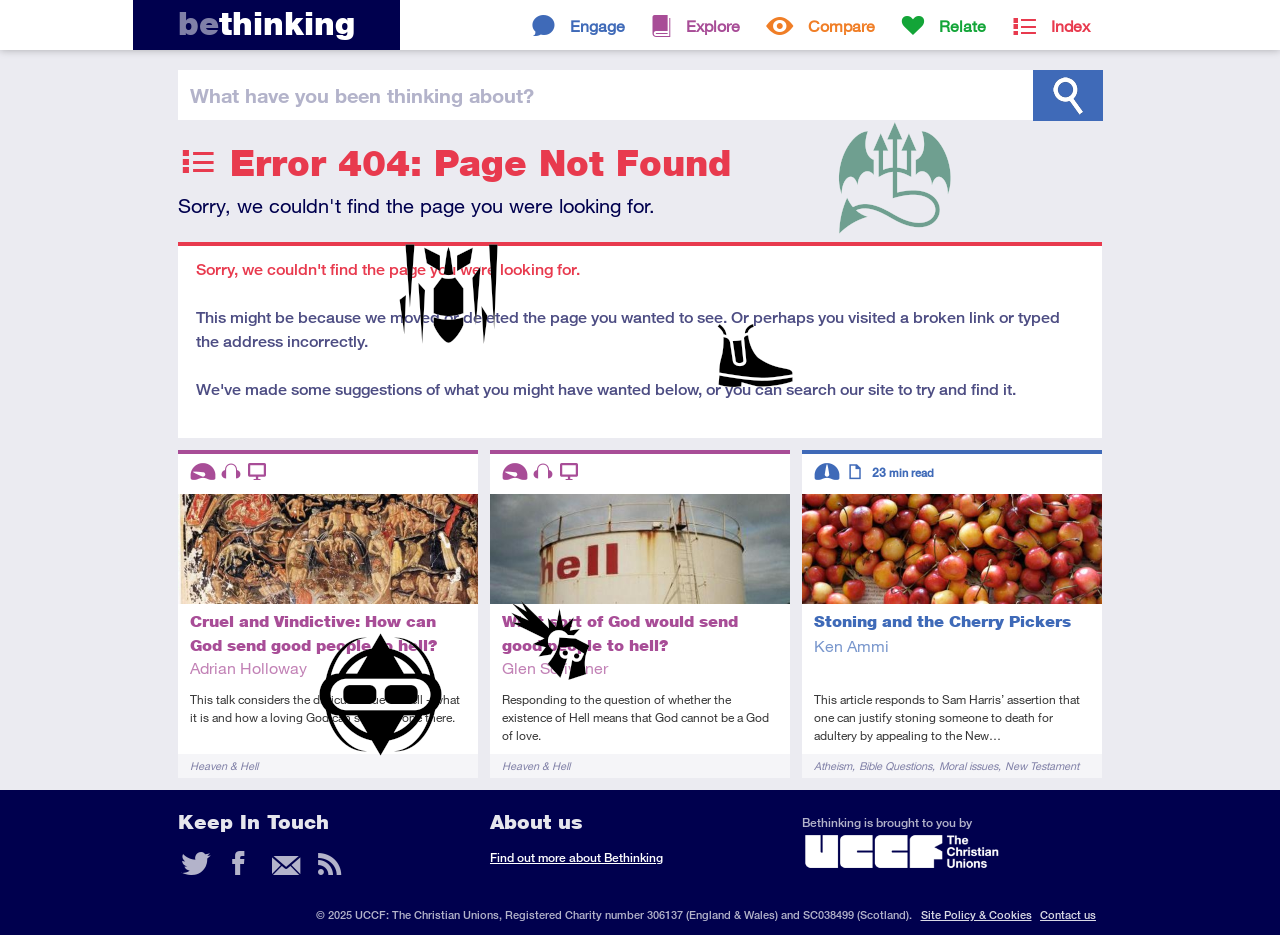 This screenshot has height=935, width=1280. Describe the element at coordinates (380, 694) in the screenshot. I see `virtual reality or VR mode toggle` at that location.